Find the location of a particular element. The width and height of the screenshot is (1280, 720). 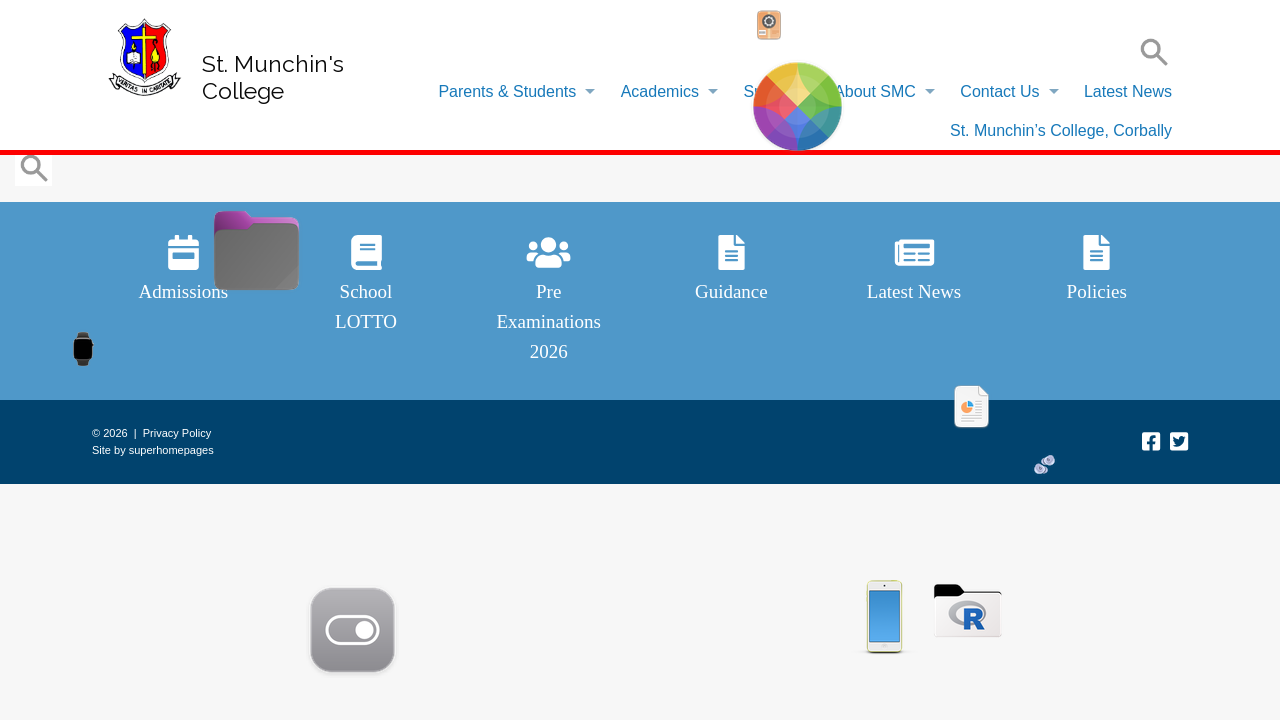

access zoom accessibility settings is located at coordinates (352, 631).